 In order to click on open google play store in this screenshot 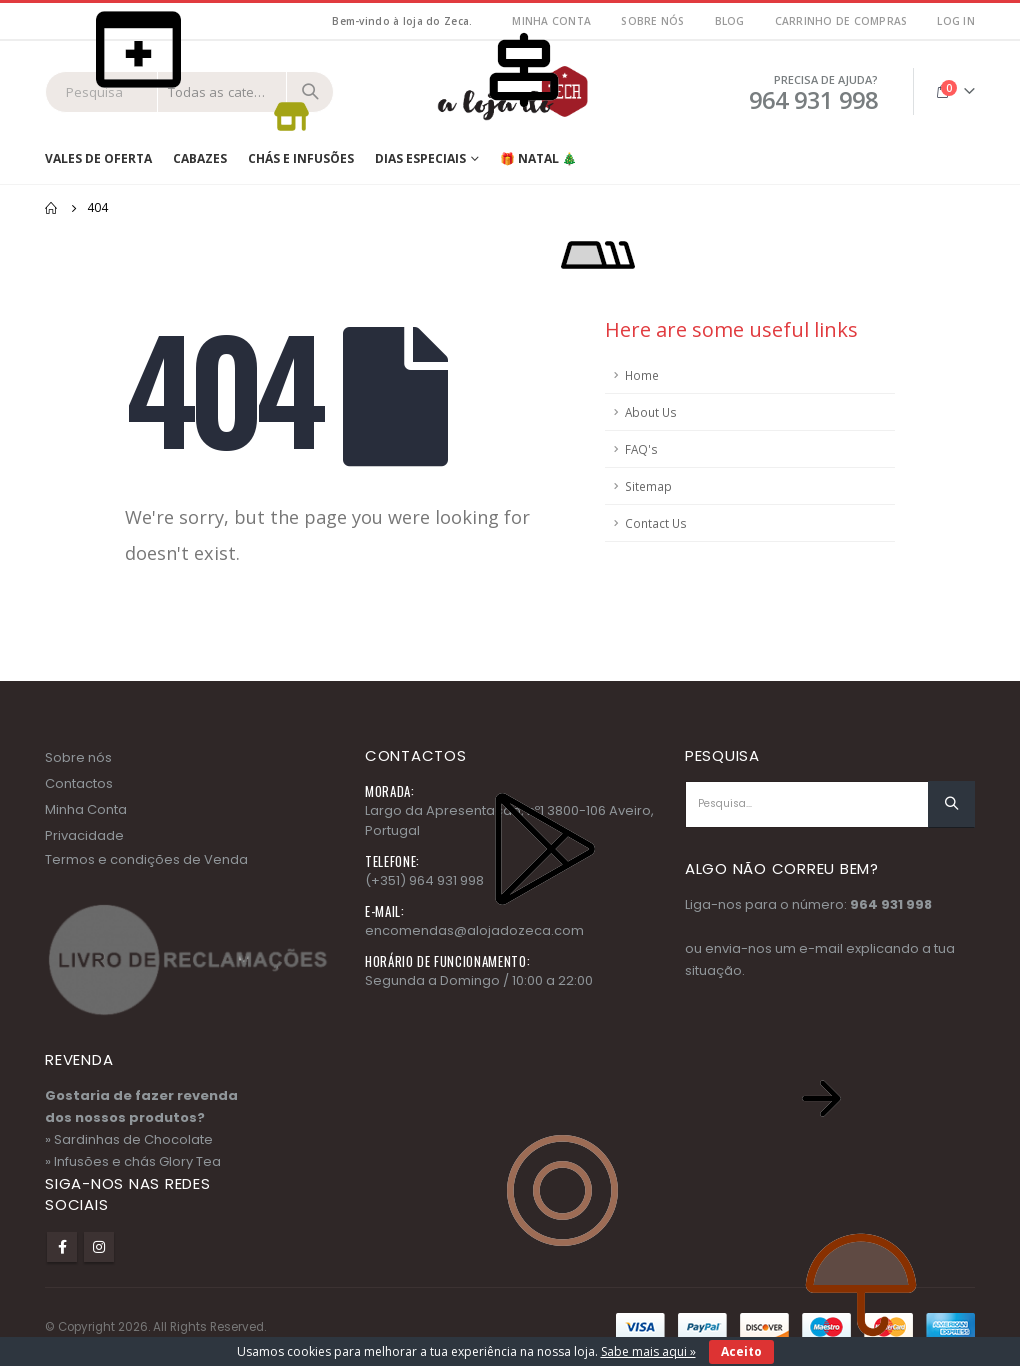, I will do `click(535, 849)`.